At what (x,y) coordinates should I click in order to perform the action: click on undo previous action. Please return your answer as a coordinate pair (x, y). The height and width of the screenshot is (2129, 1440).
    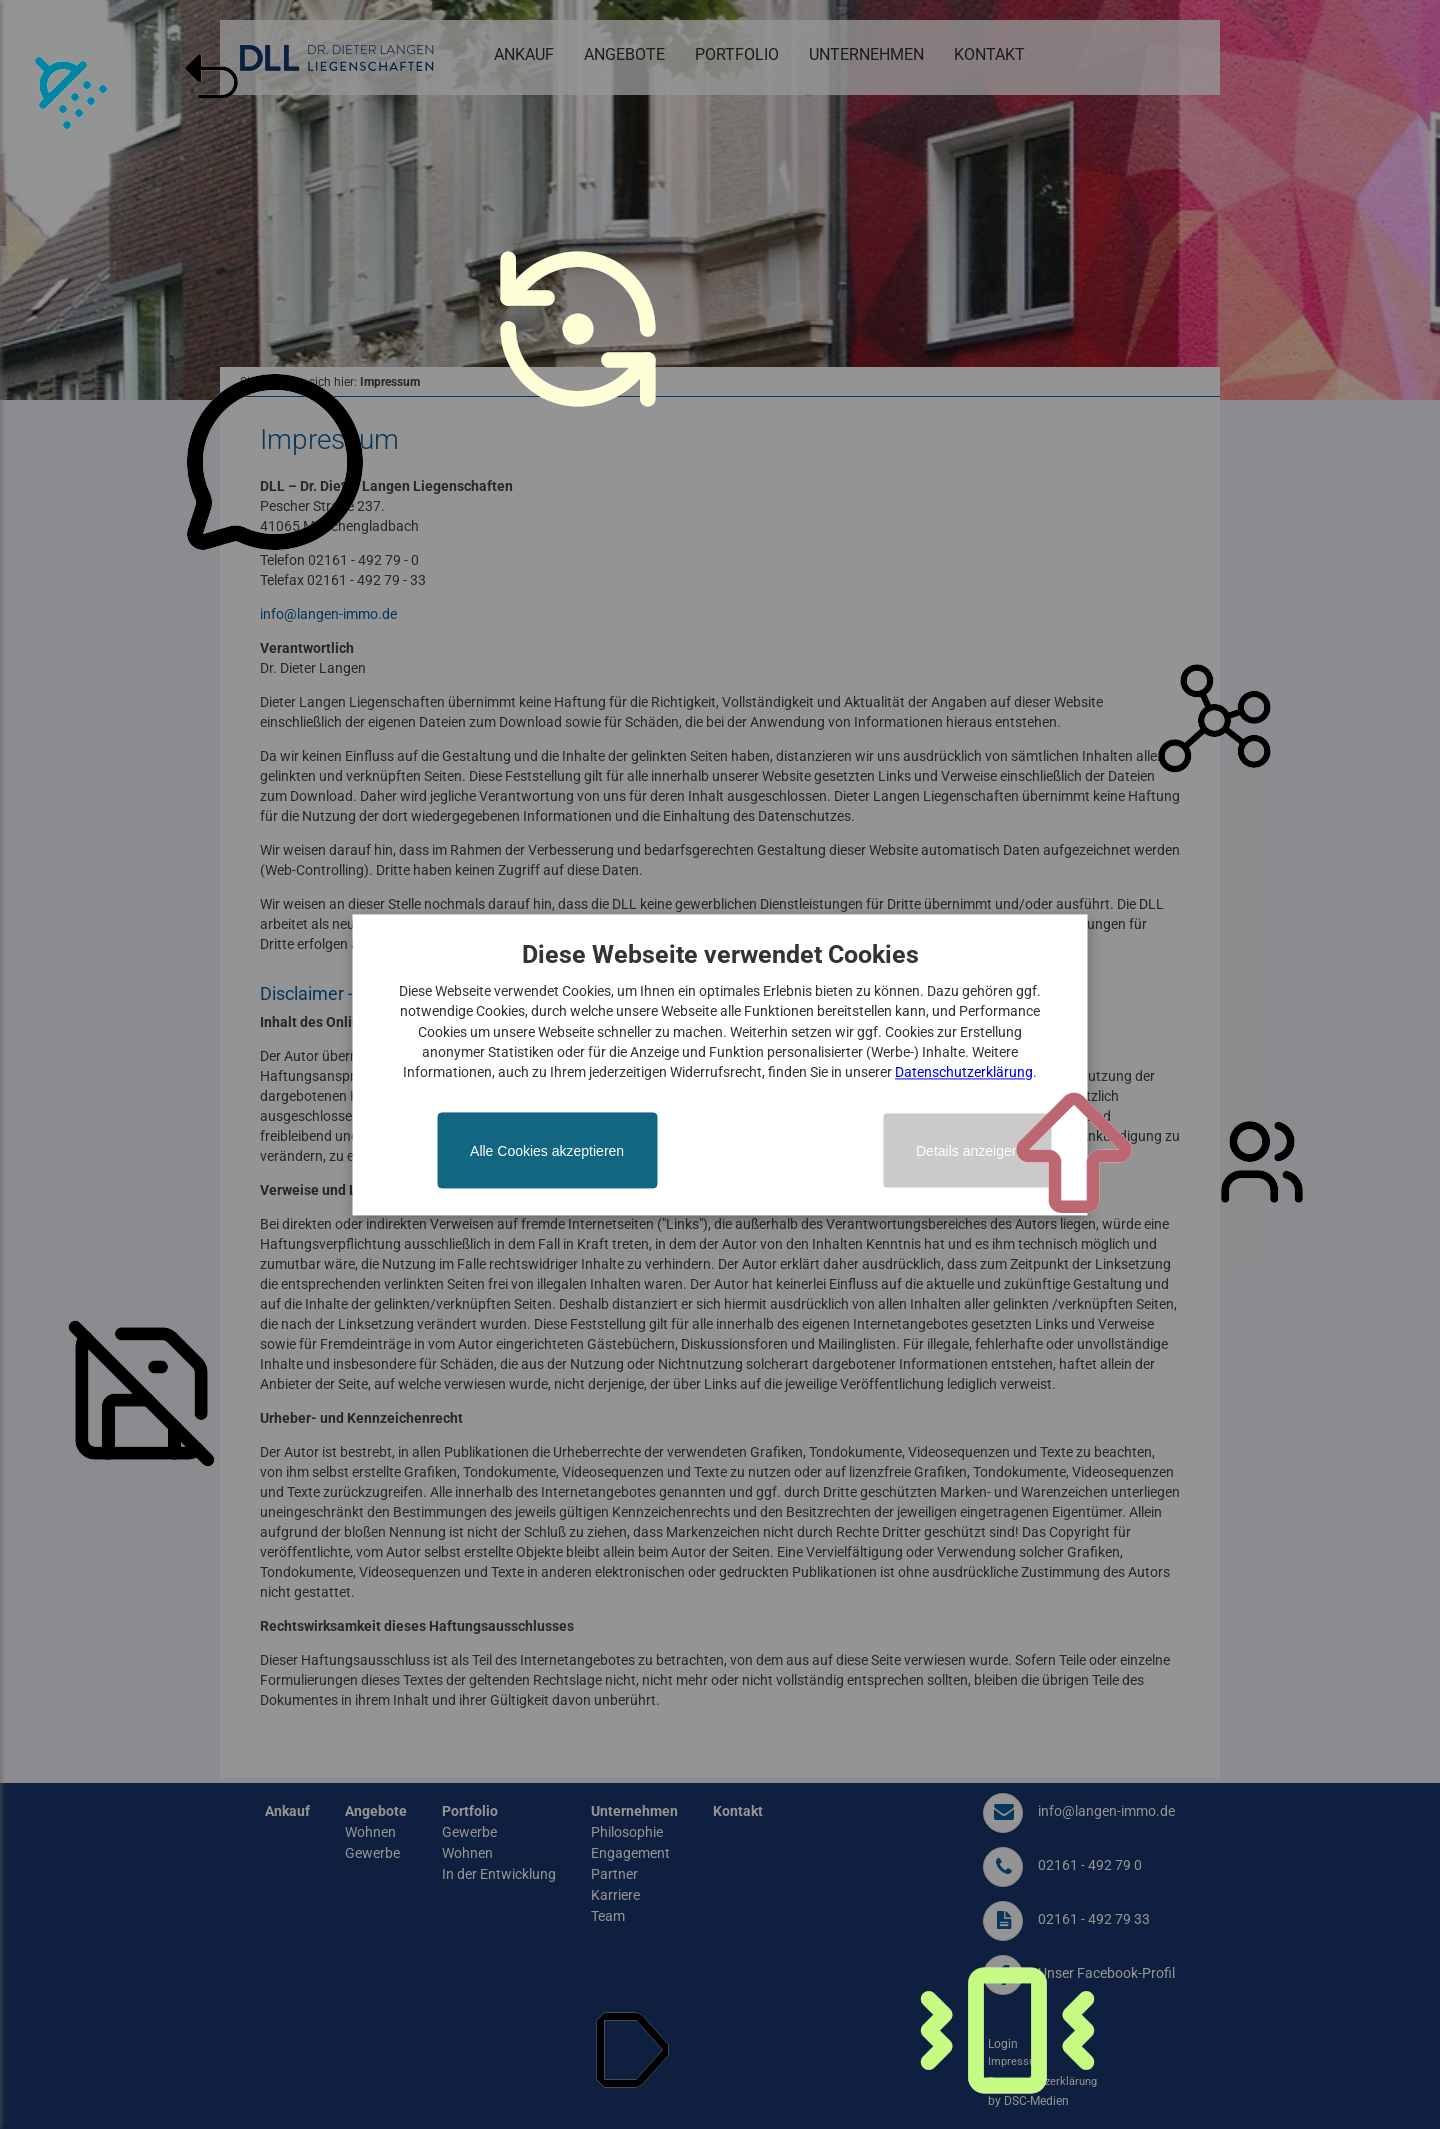
    Looking at the image, I should click on (211, 78).